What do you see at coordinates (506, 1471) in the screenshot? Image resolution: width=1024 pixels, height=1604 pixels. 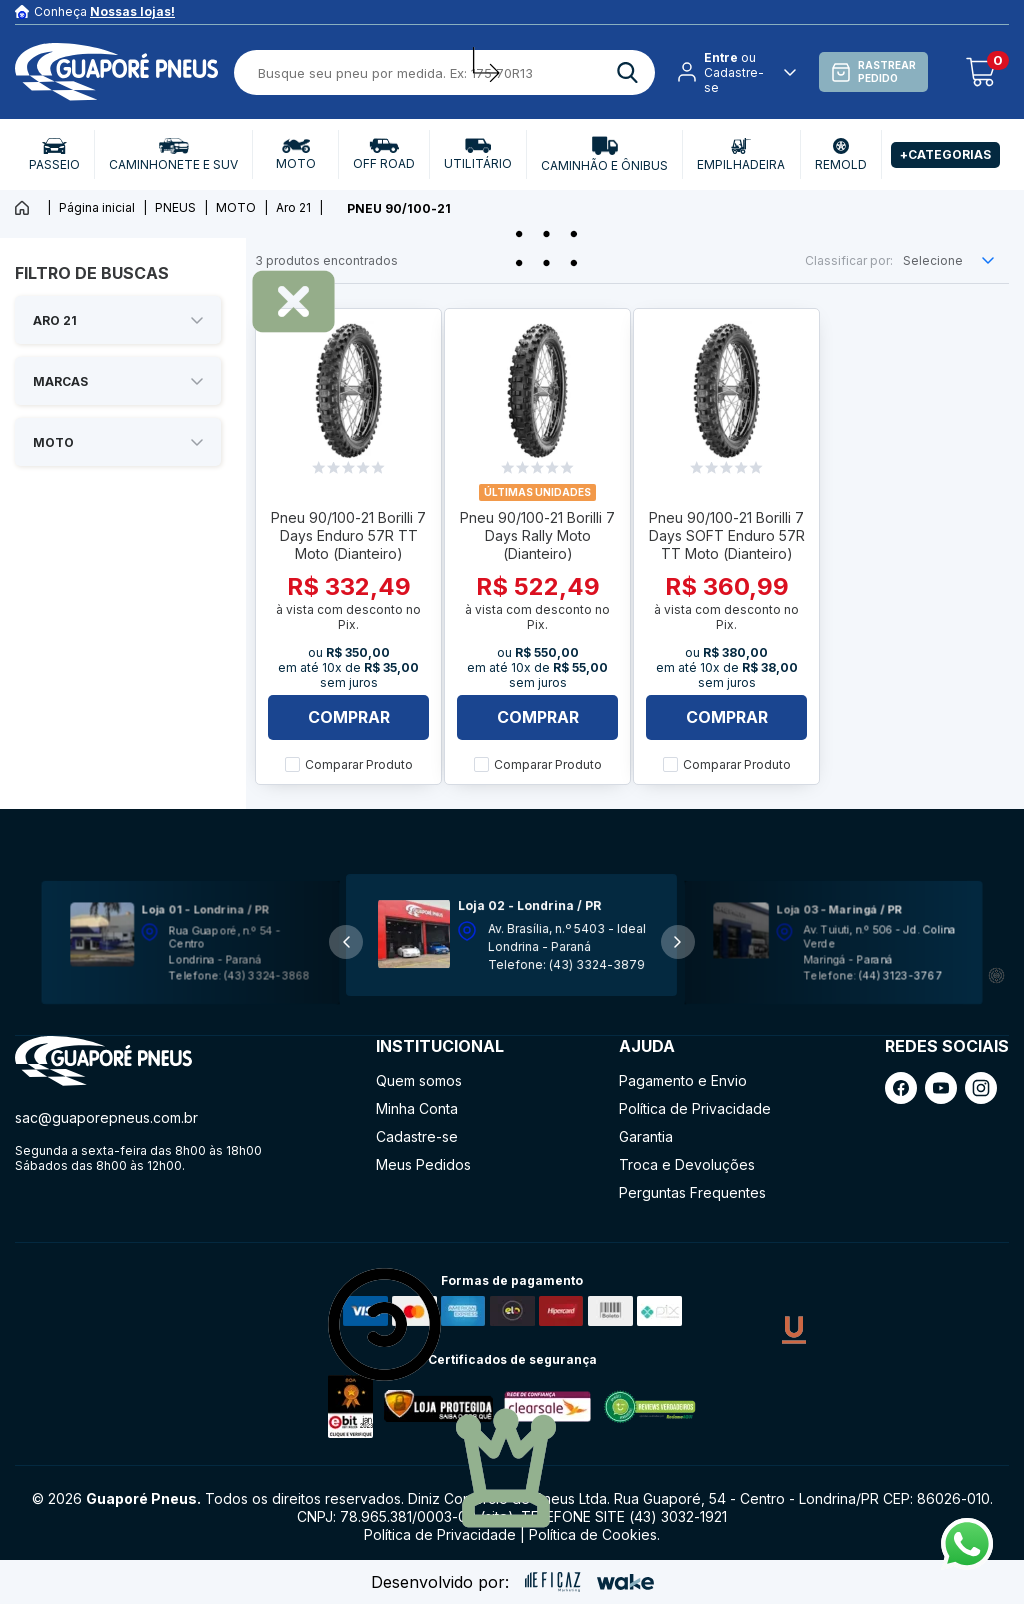 I see `play chess or access chess game` at bounding box center [506, 1471].